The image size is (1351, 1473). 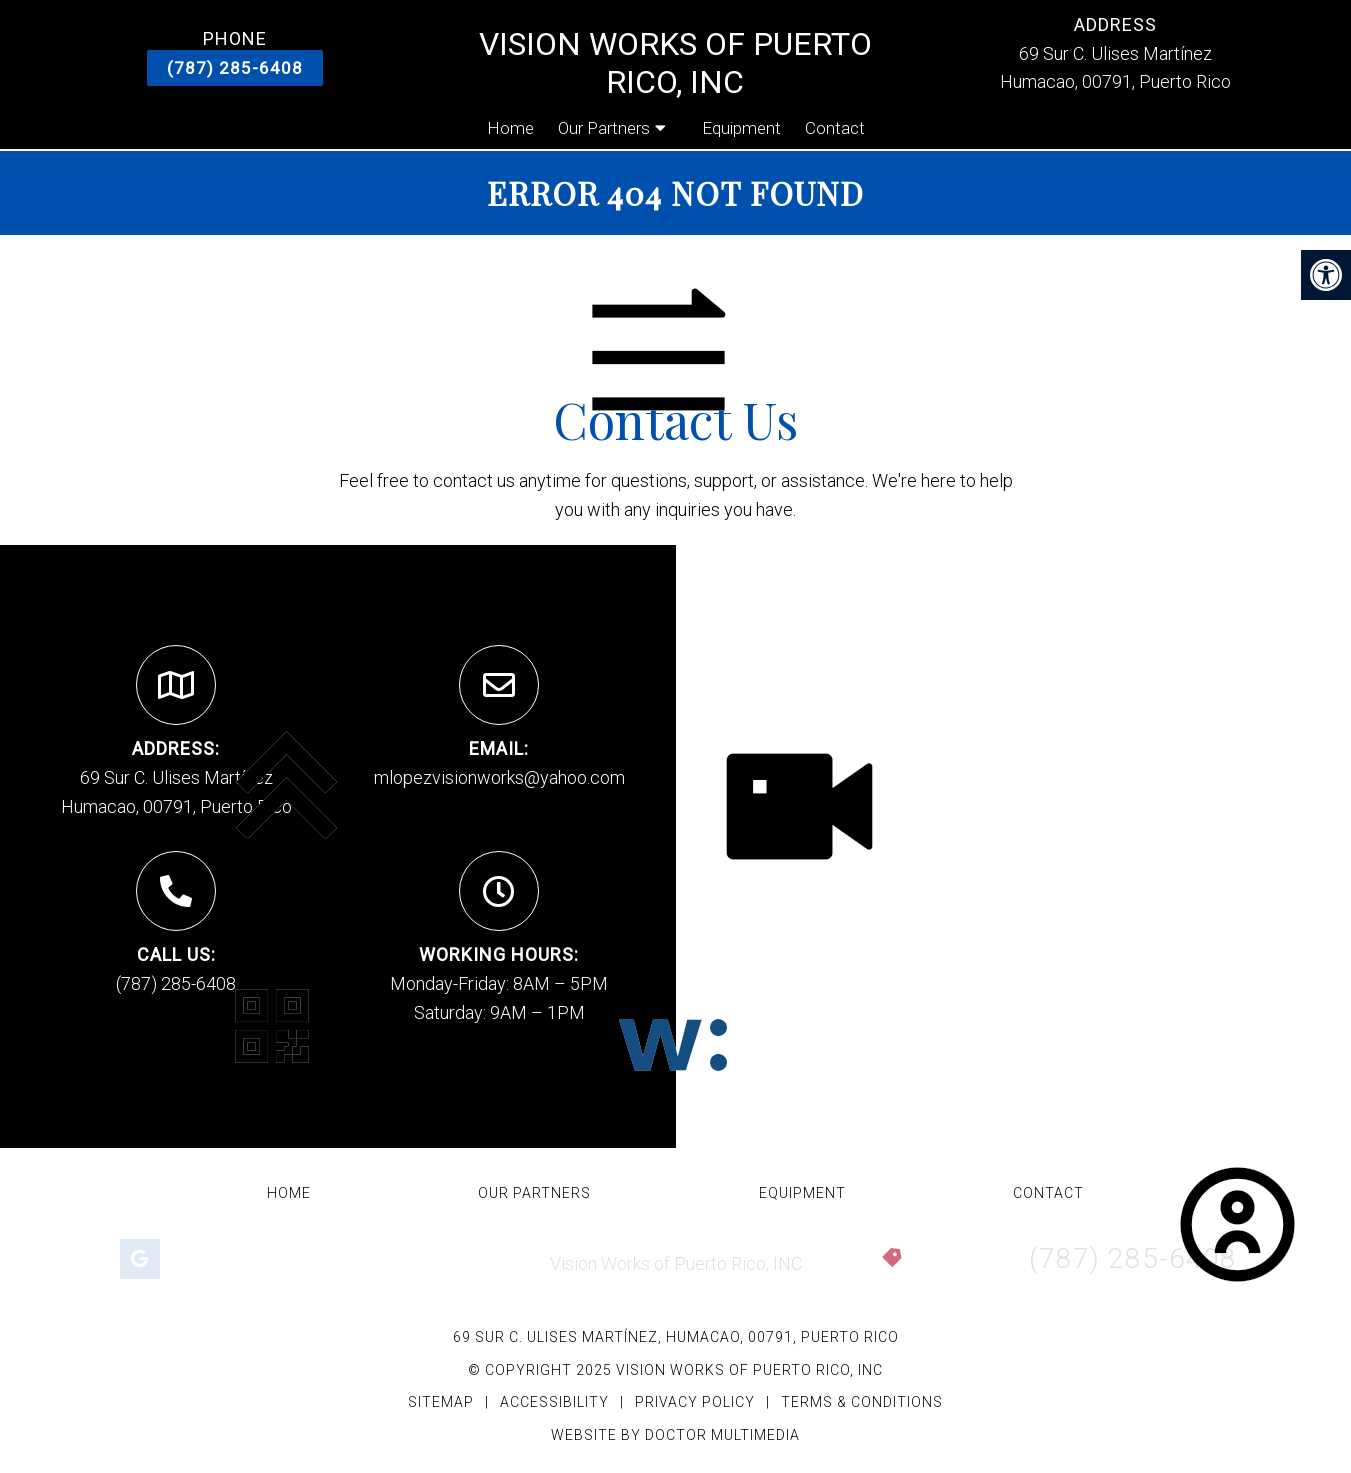 What do you see at coordinates (286, 789) in the screenshot?
I see `scroll to top of page` at bounding box center [286, 789].